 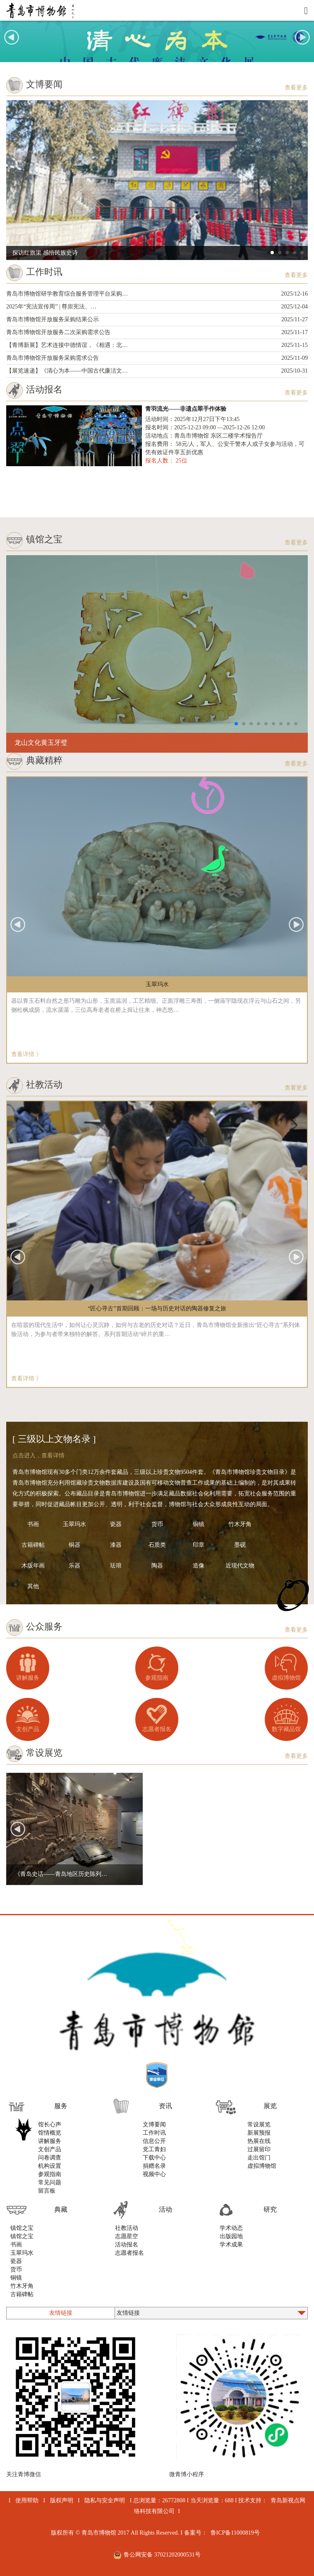 What do you see at coordinates (185, 108) in the screenshot?
I see `access security or lock settings` at bounding box center [185, 108].